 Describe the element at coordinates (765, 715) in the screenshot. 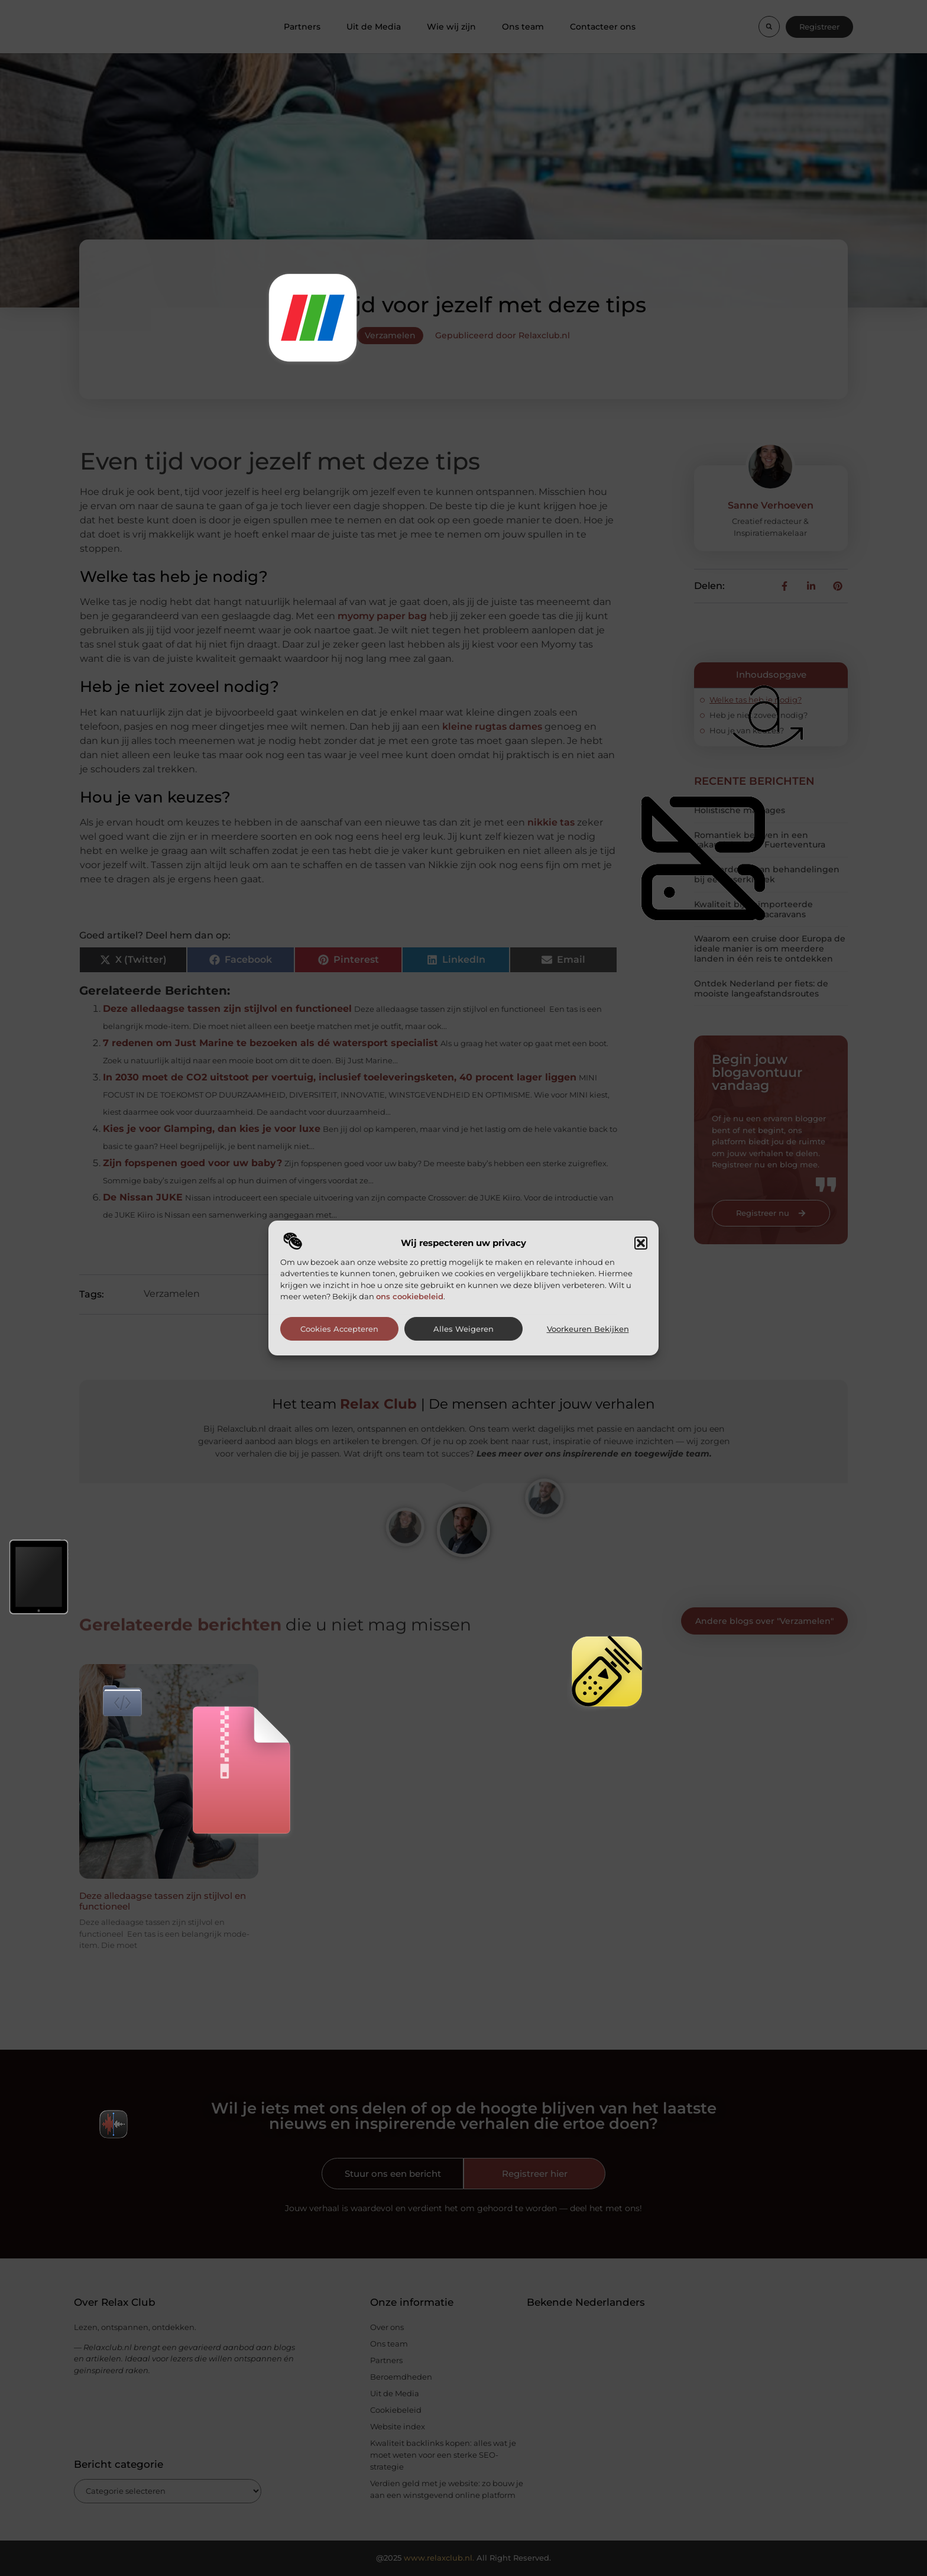

I see `visit amazon.com` at that location.